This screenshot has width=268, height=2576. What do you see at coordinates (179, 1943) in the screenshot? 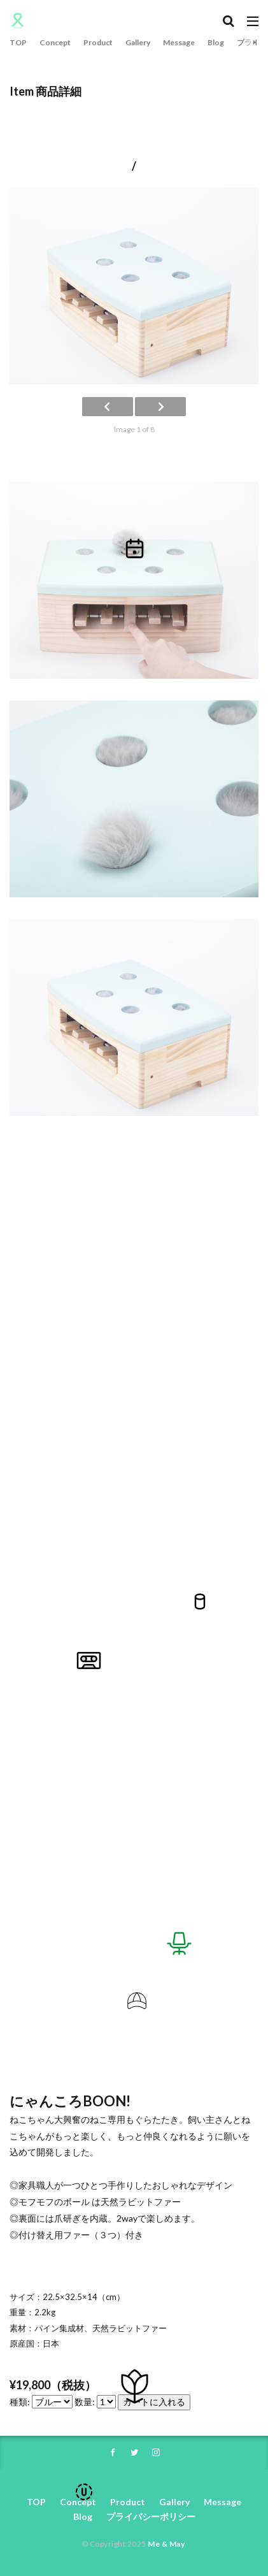
I see `access workspace or office settings` at bounding box center [179, 1943].